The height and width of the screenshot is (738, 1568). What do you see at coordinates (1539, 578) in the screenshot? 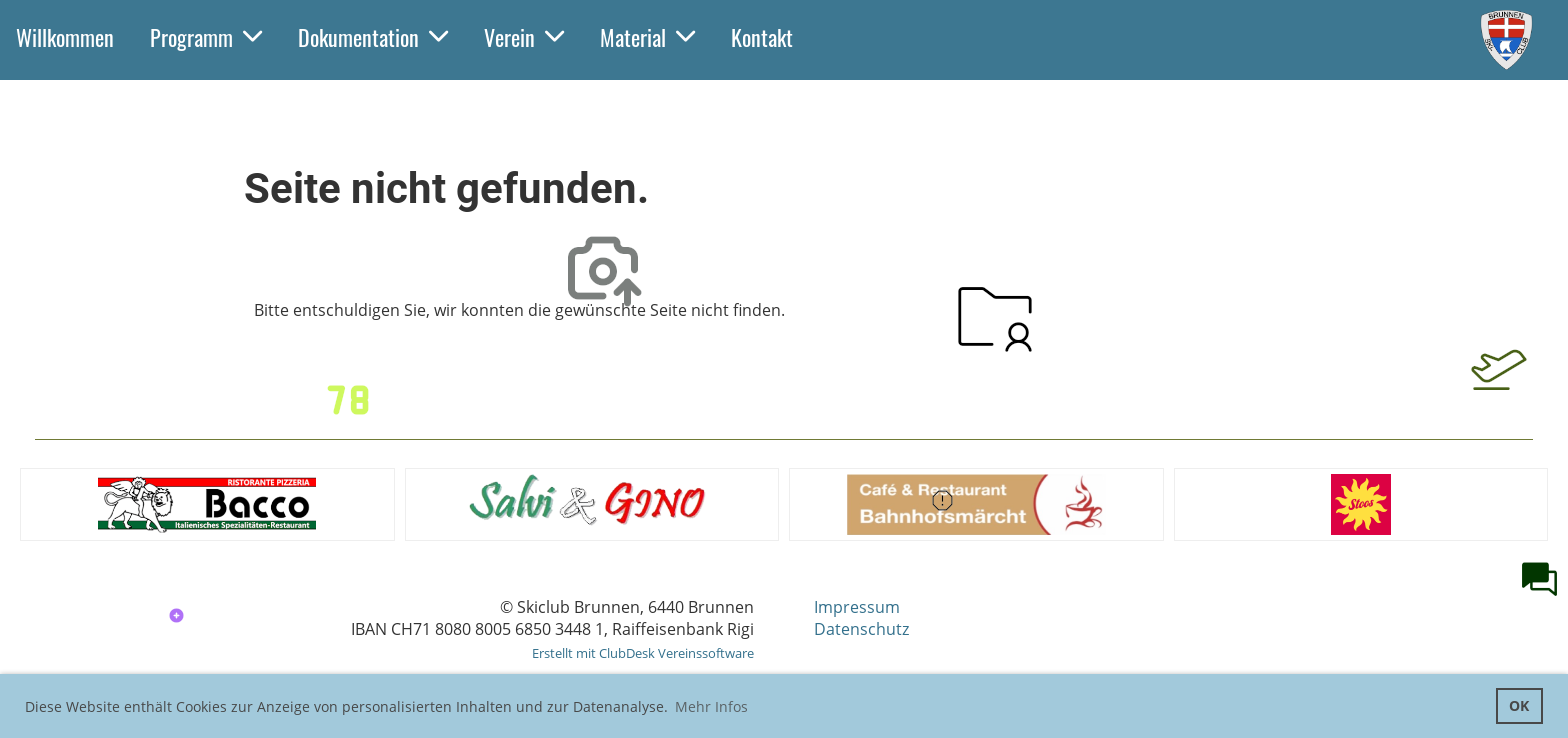
I see `open your conversations` at bounding box center [1539, 578].